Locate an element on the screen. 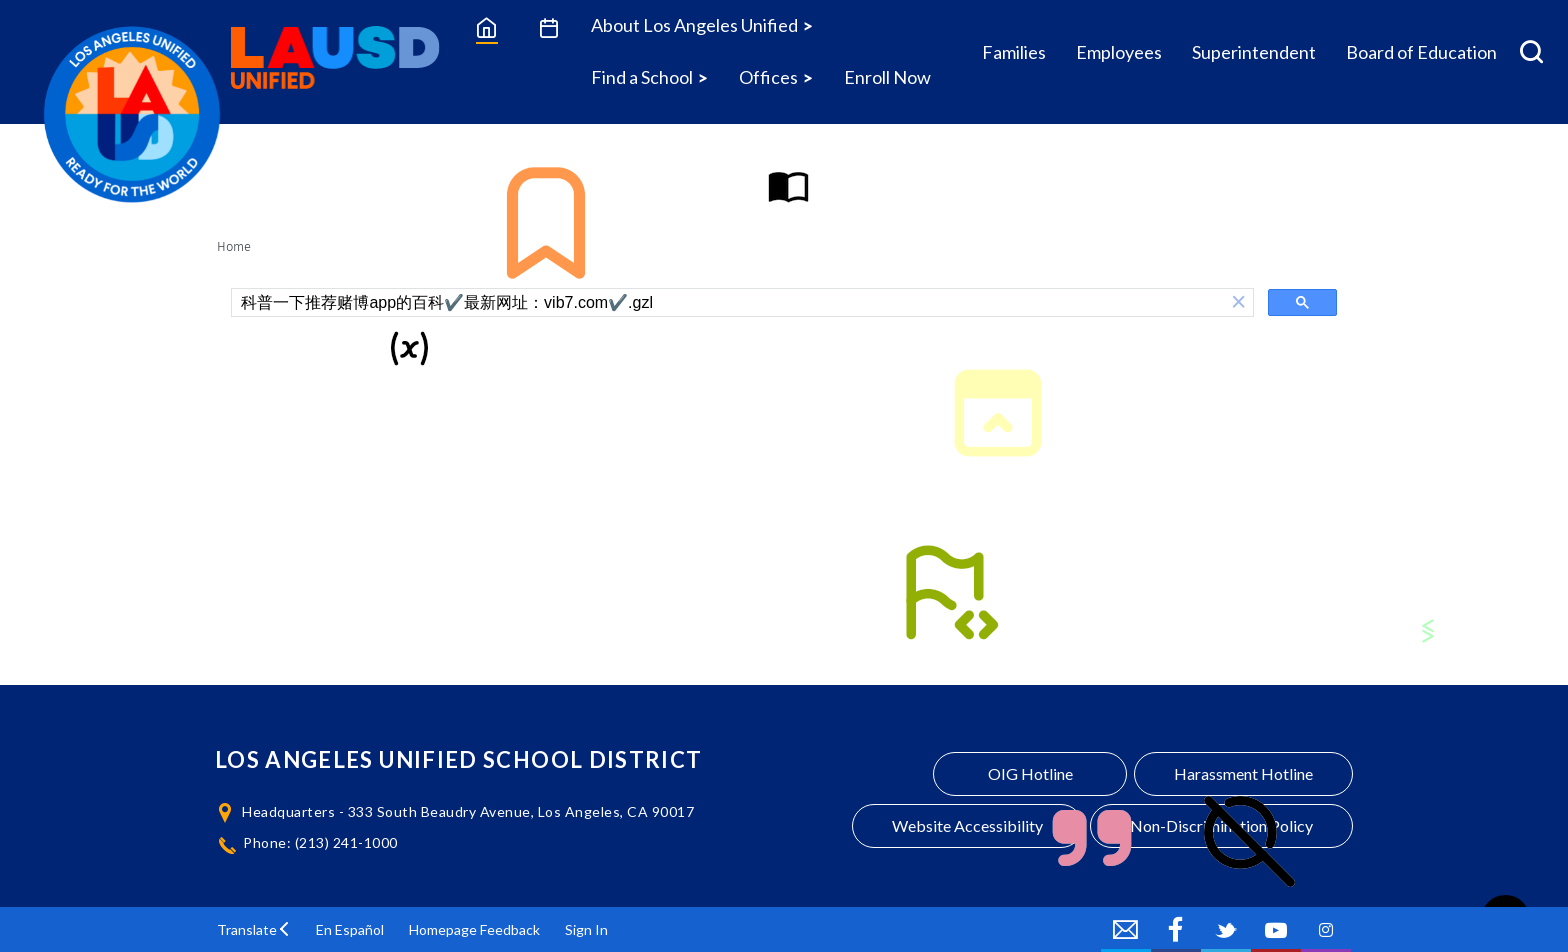 The height and width of the screenshot is (952, 1568). save this item for later is located at coordinates (546, 223).